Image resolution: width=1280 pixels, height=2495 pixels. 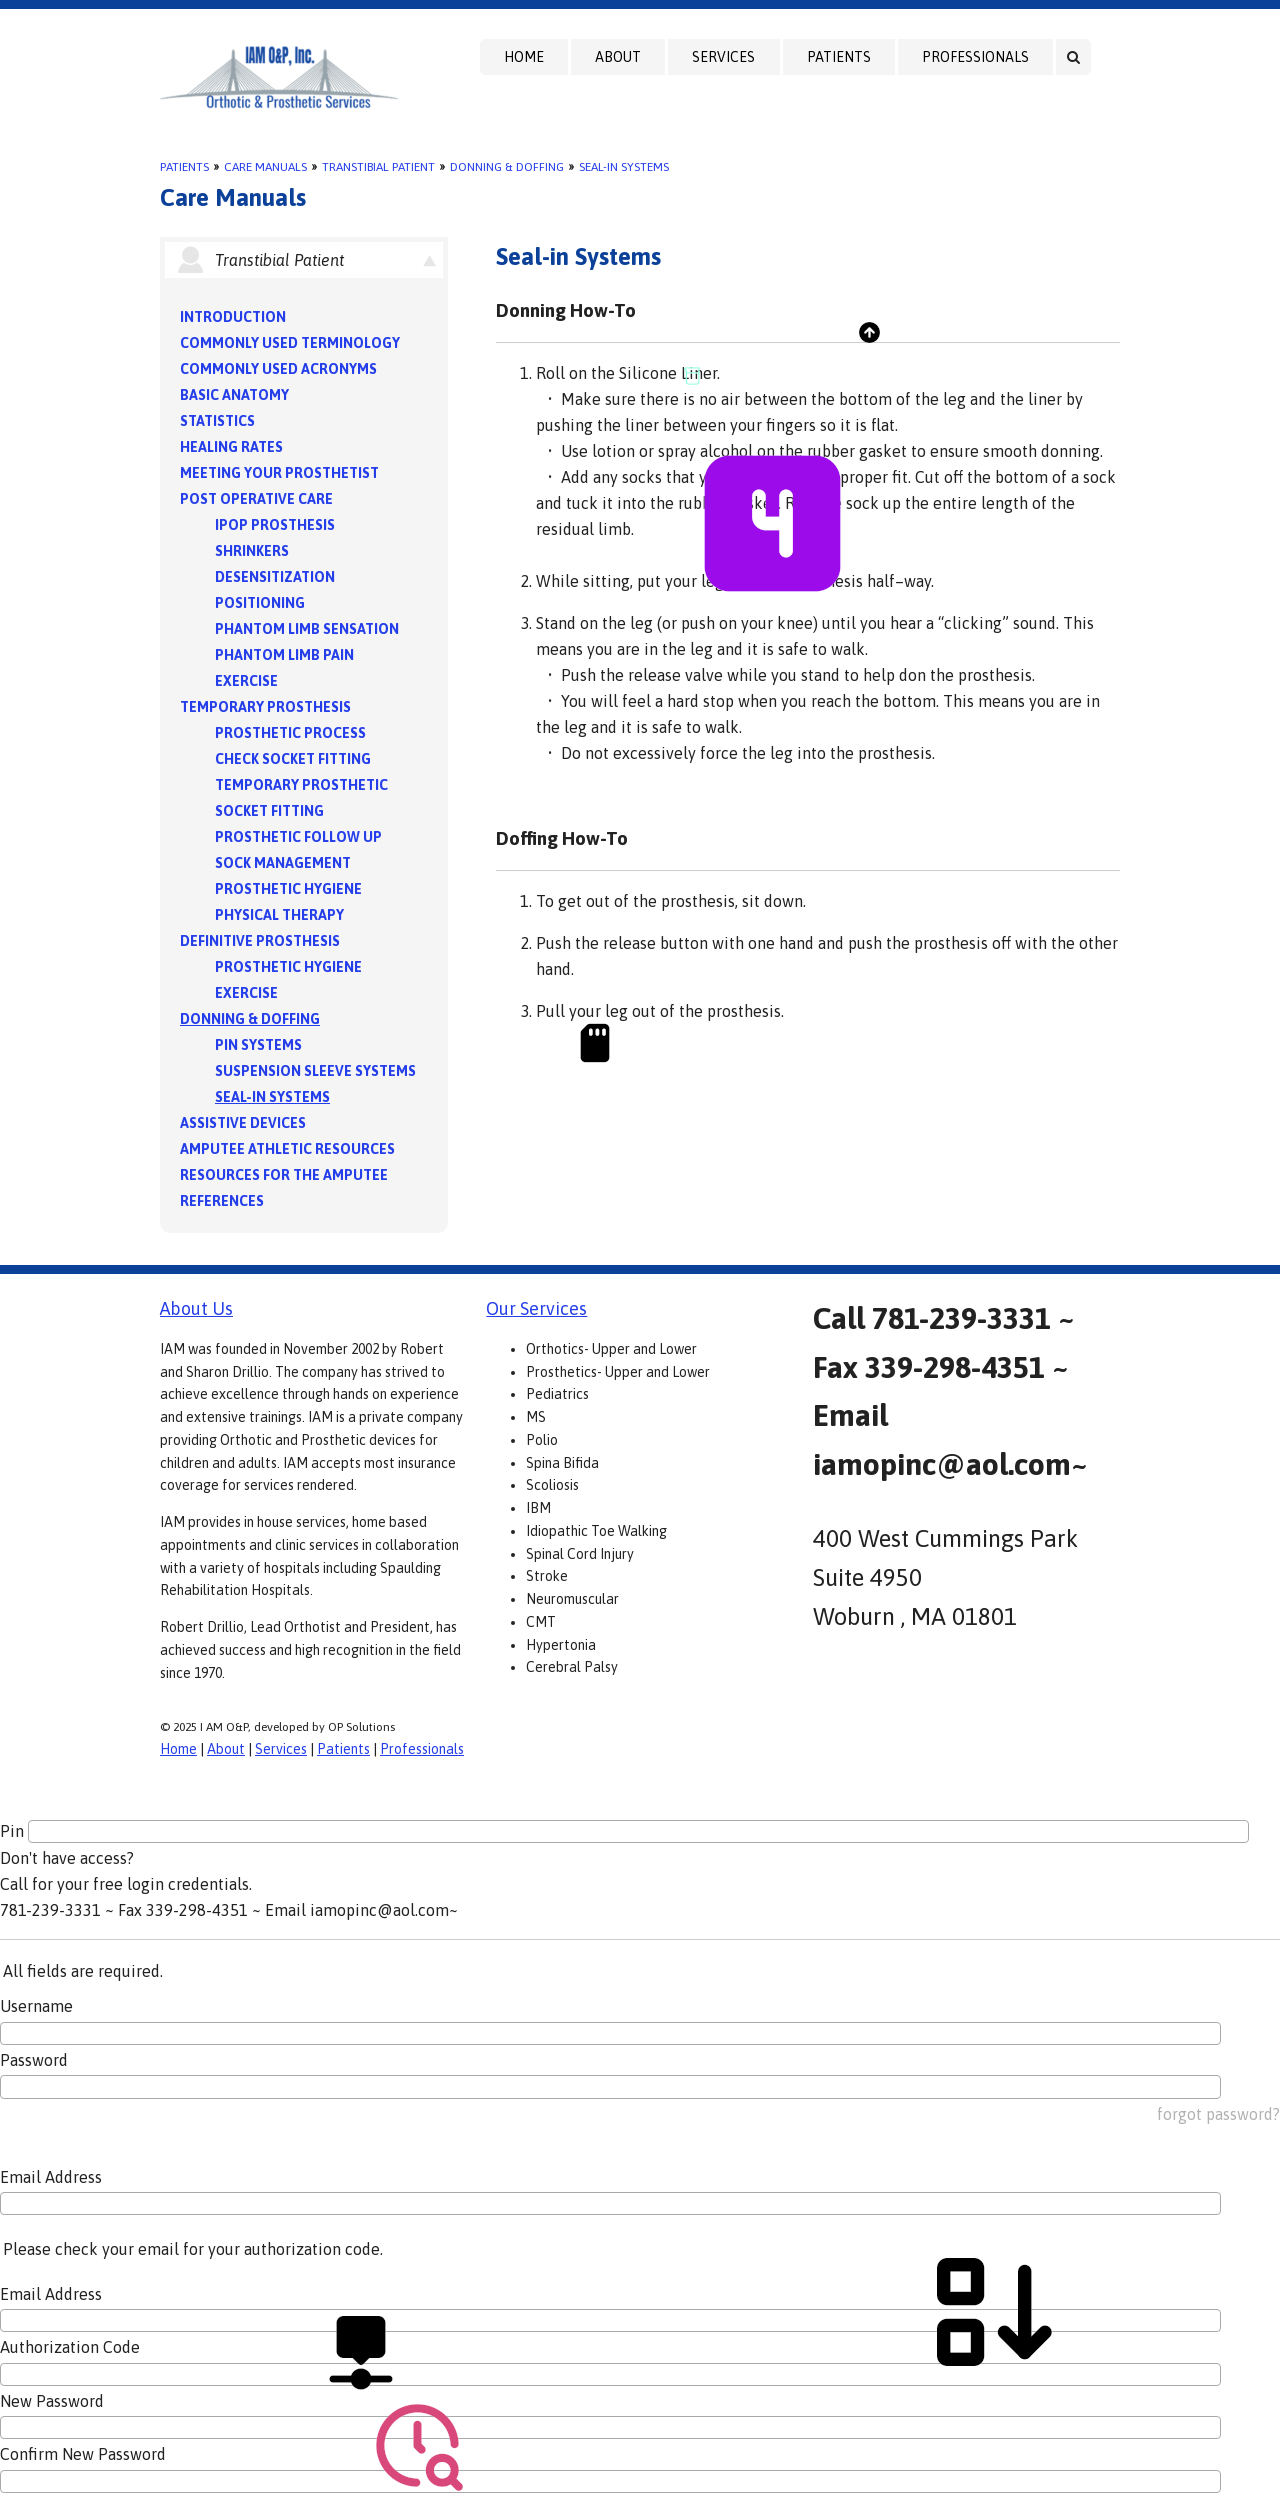 I want to click on select option 4 from a numbered list, so click(x=772, y=523).